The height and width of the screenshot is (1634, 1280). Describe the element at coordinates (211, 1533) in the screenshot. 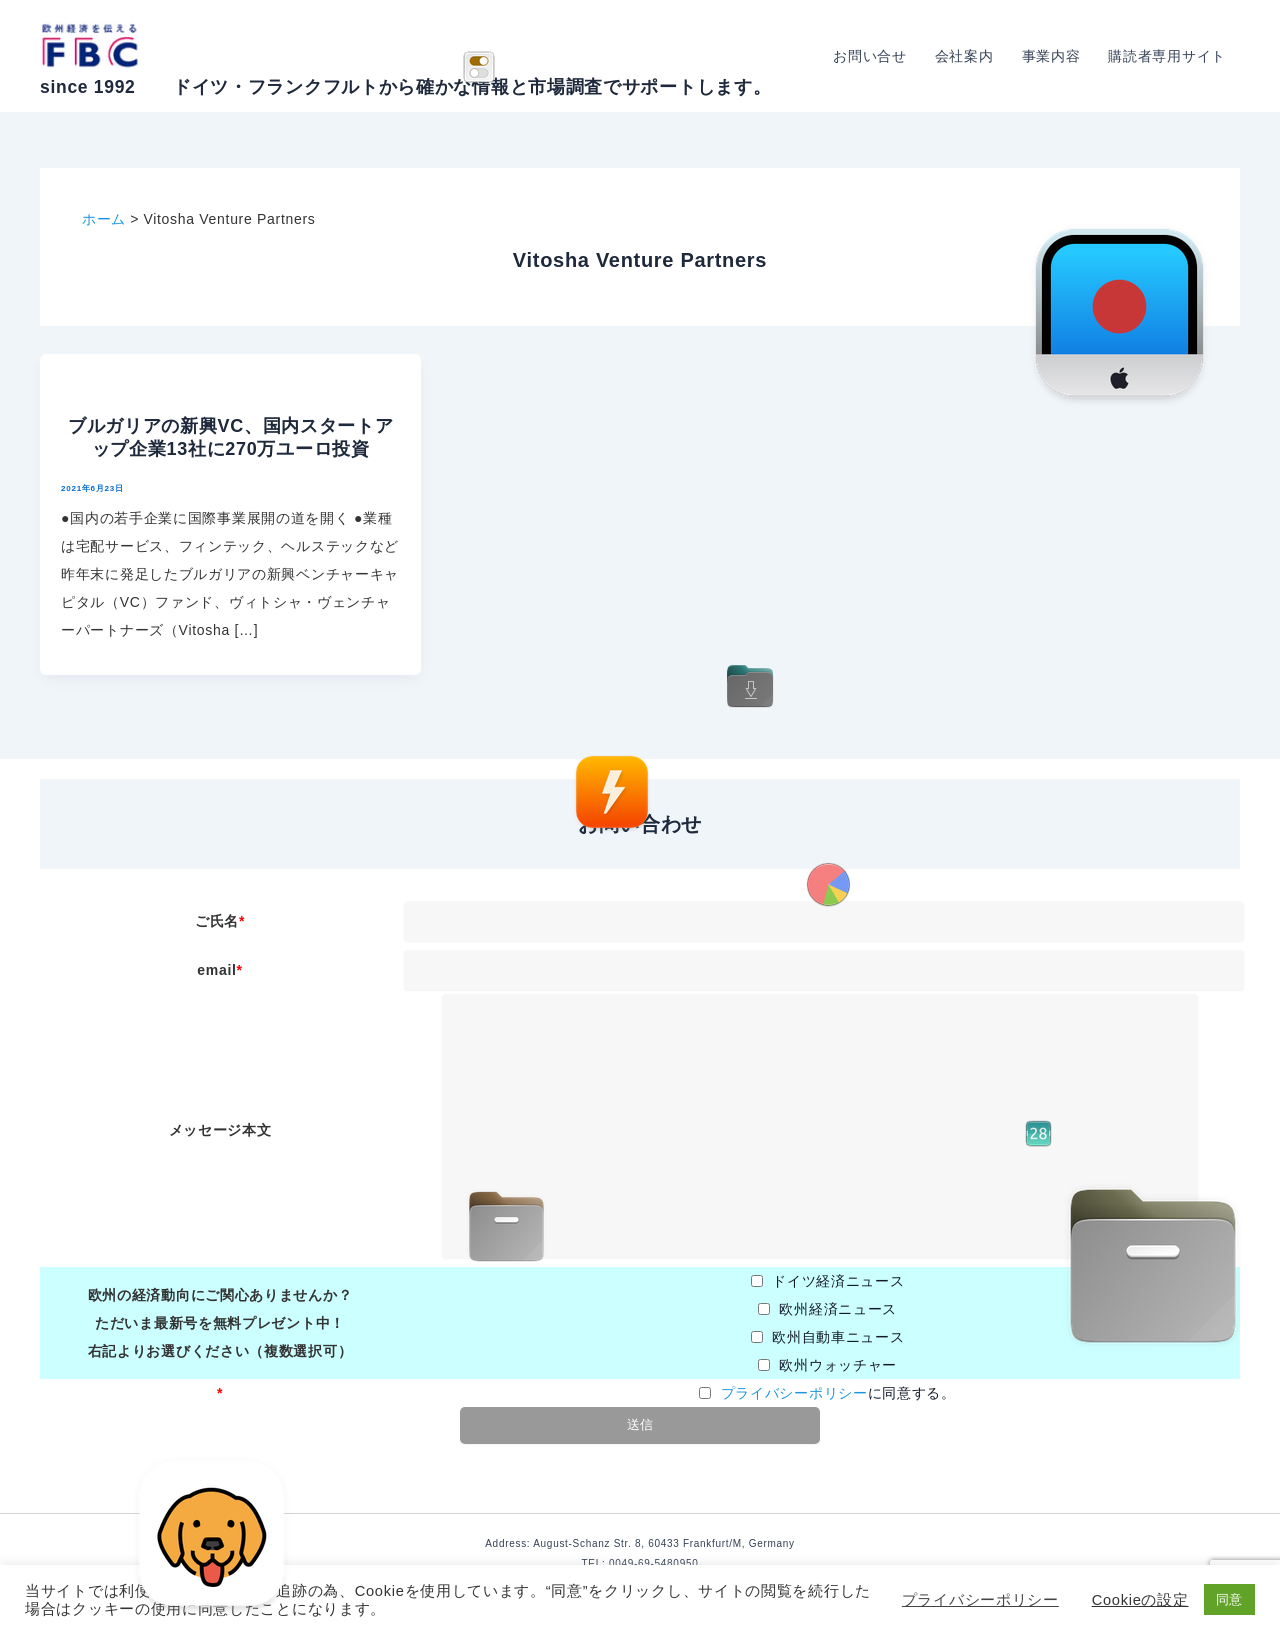

I see `open bruno API client` at that location.